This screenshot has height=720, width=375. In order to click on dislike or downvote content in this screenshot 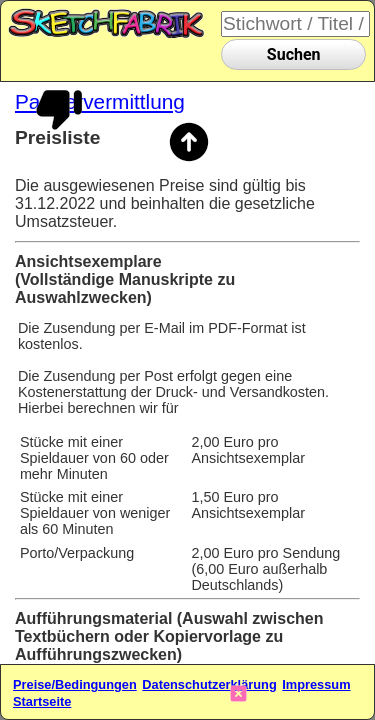, I will do `click(59, 108)`.